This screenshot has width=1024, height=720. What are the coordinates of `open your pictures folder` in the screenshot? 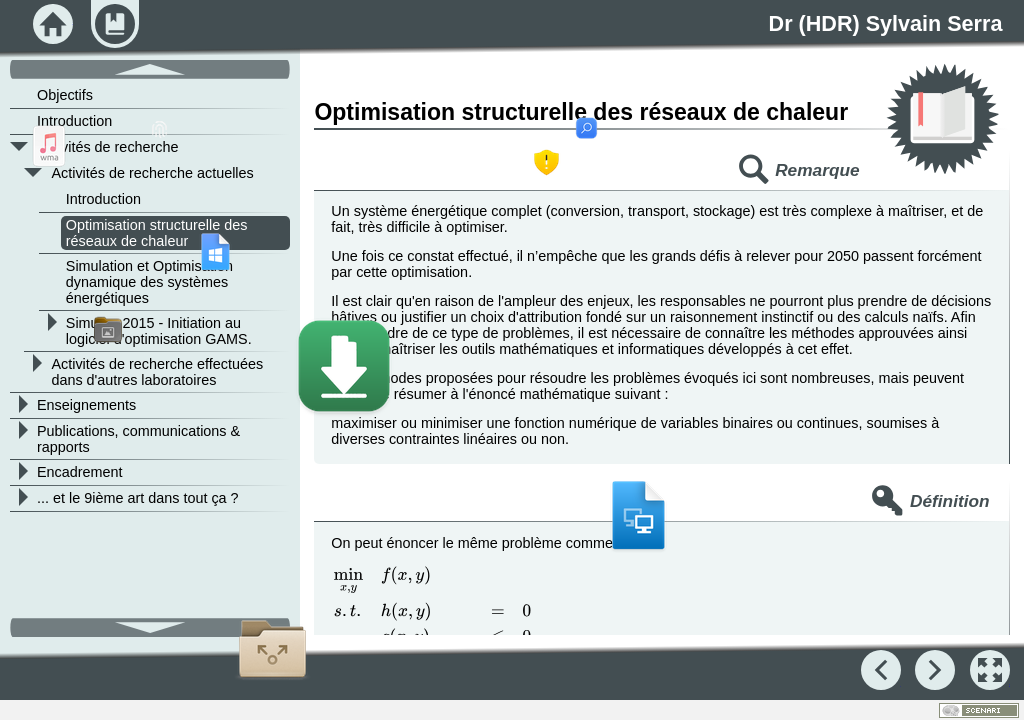 It's located at (108, 329).